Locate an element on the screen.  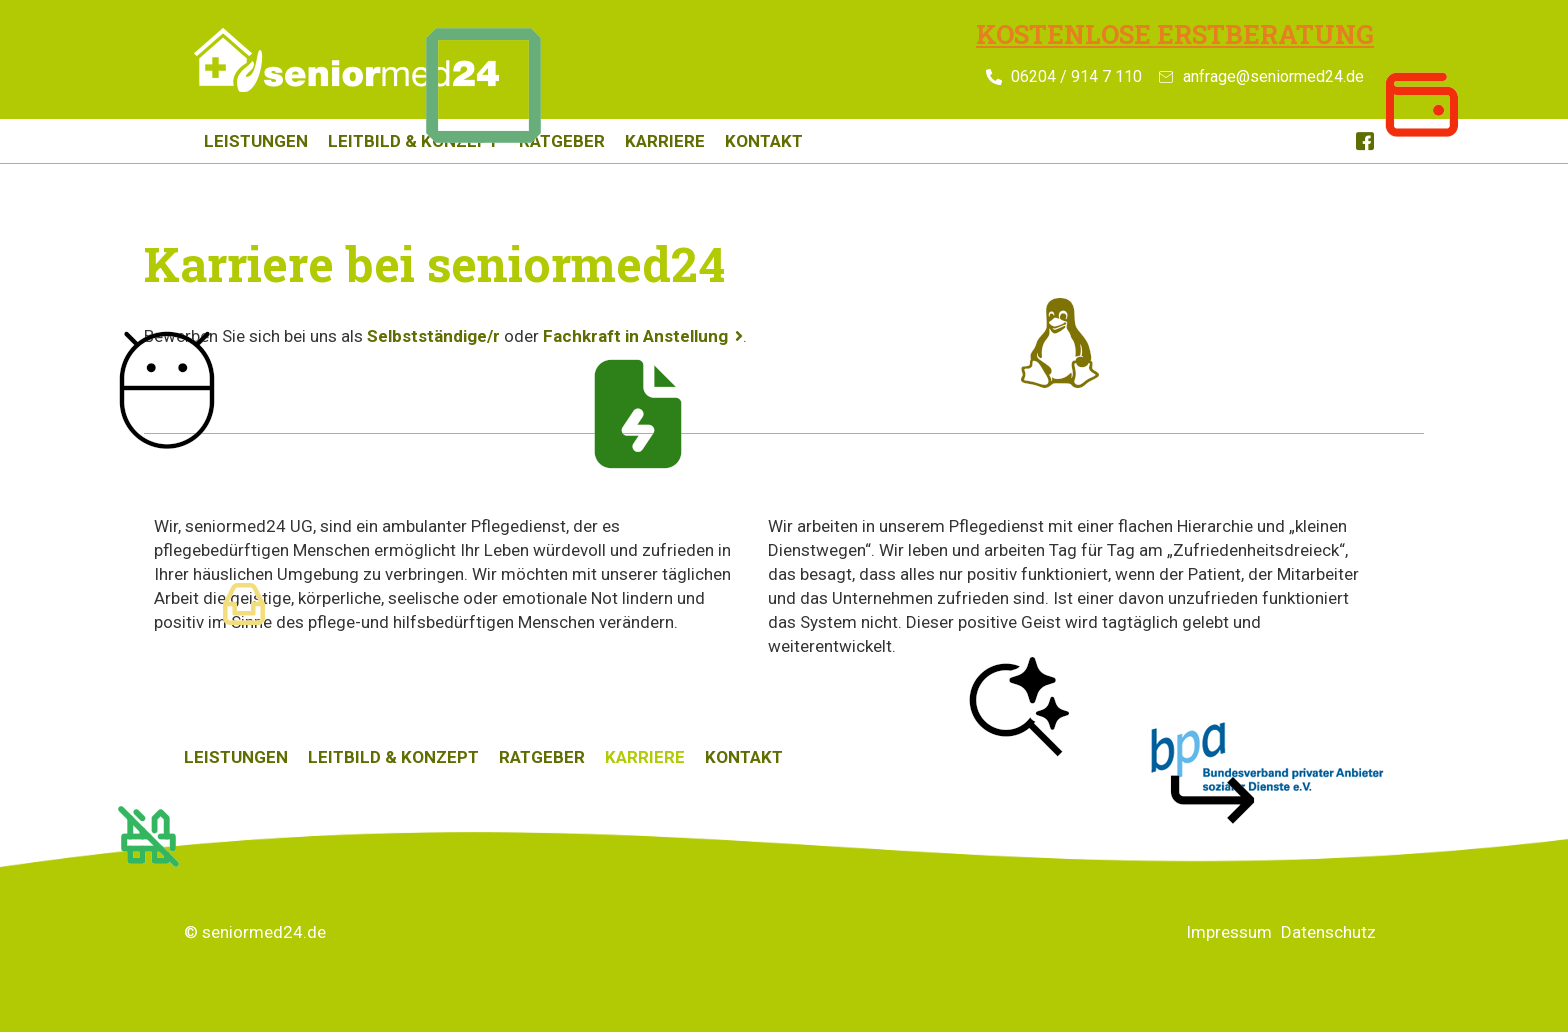
open power or energy-related document is located at coordinates (638, 414).